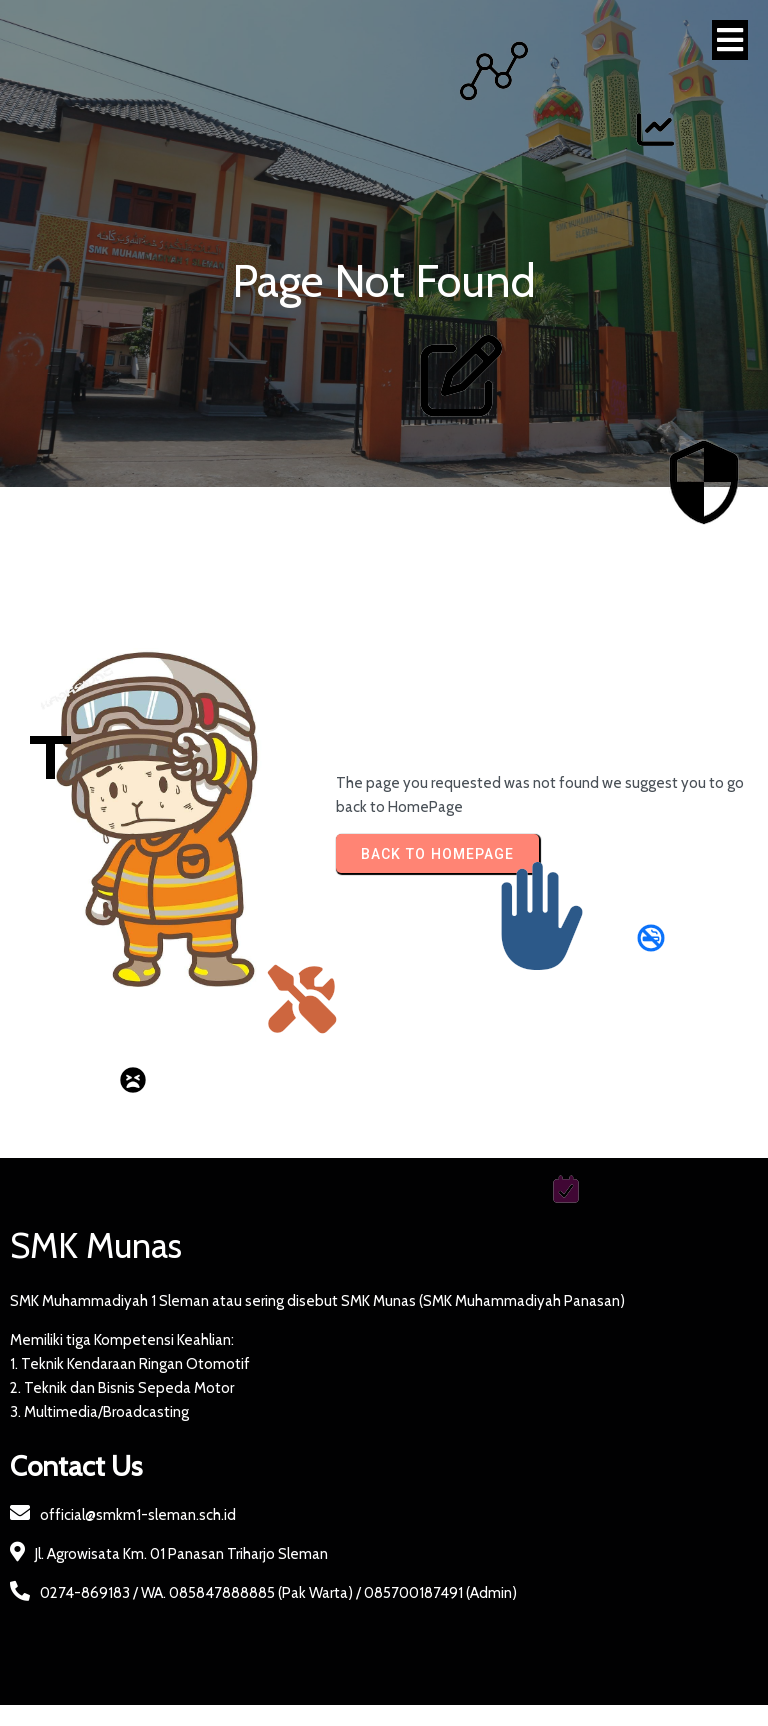  I want to click on indicates user fatigue or exhaustion status, so click(133, 1080).